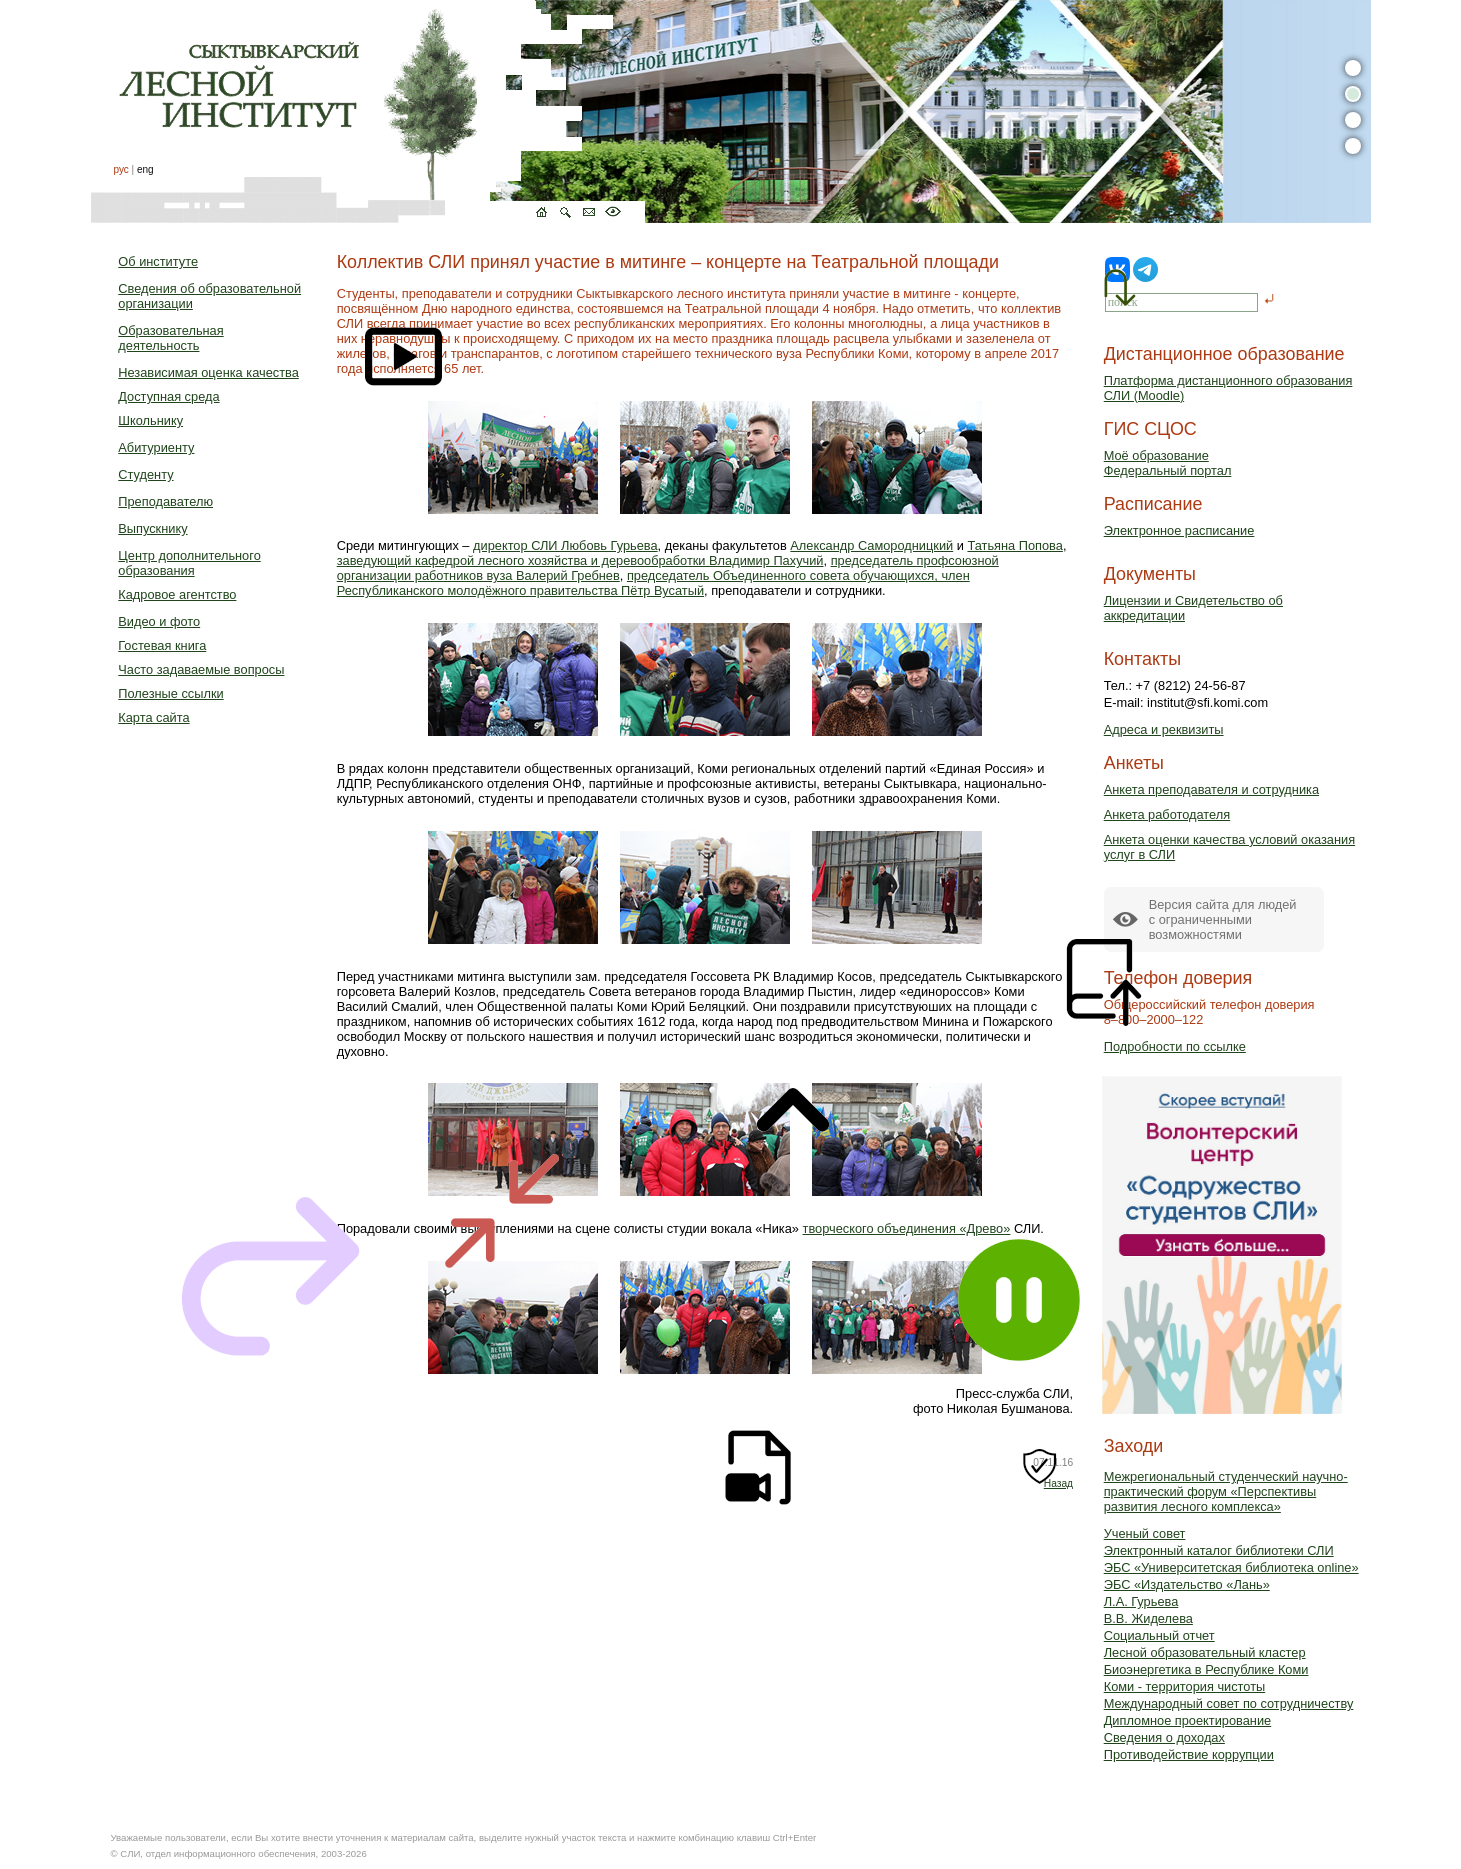  What do you see at coordinates (1099, 982) in the screenshot?
I see `push changes to a repository` at bounding box center [1099, 982].